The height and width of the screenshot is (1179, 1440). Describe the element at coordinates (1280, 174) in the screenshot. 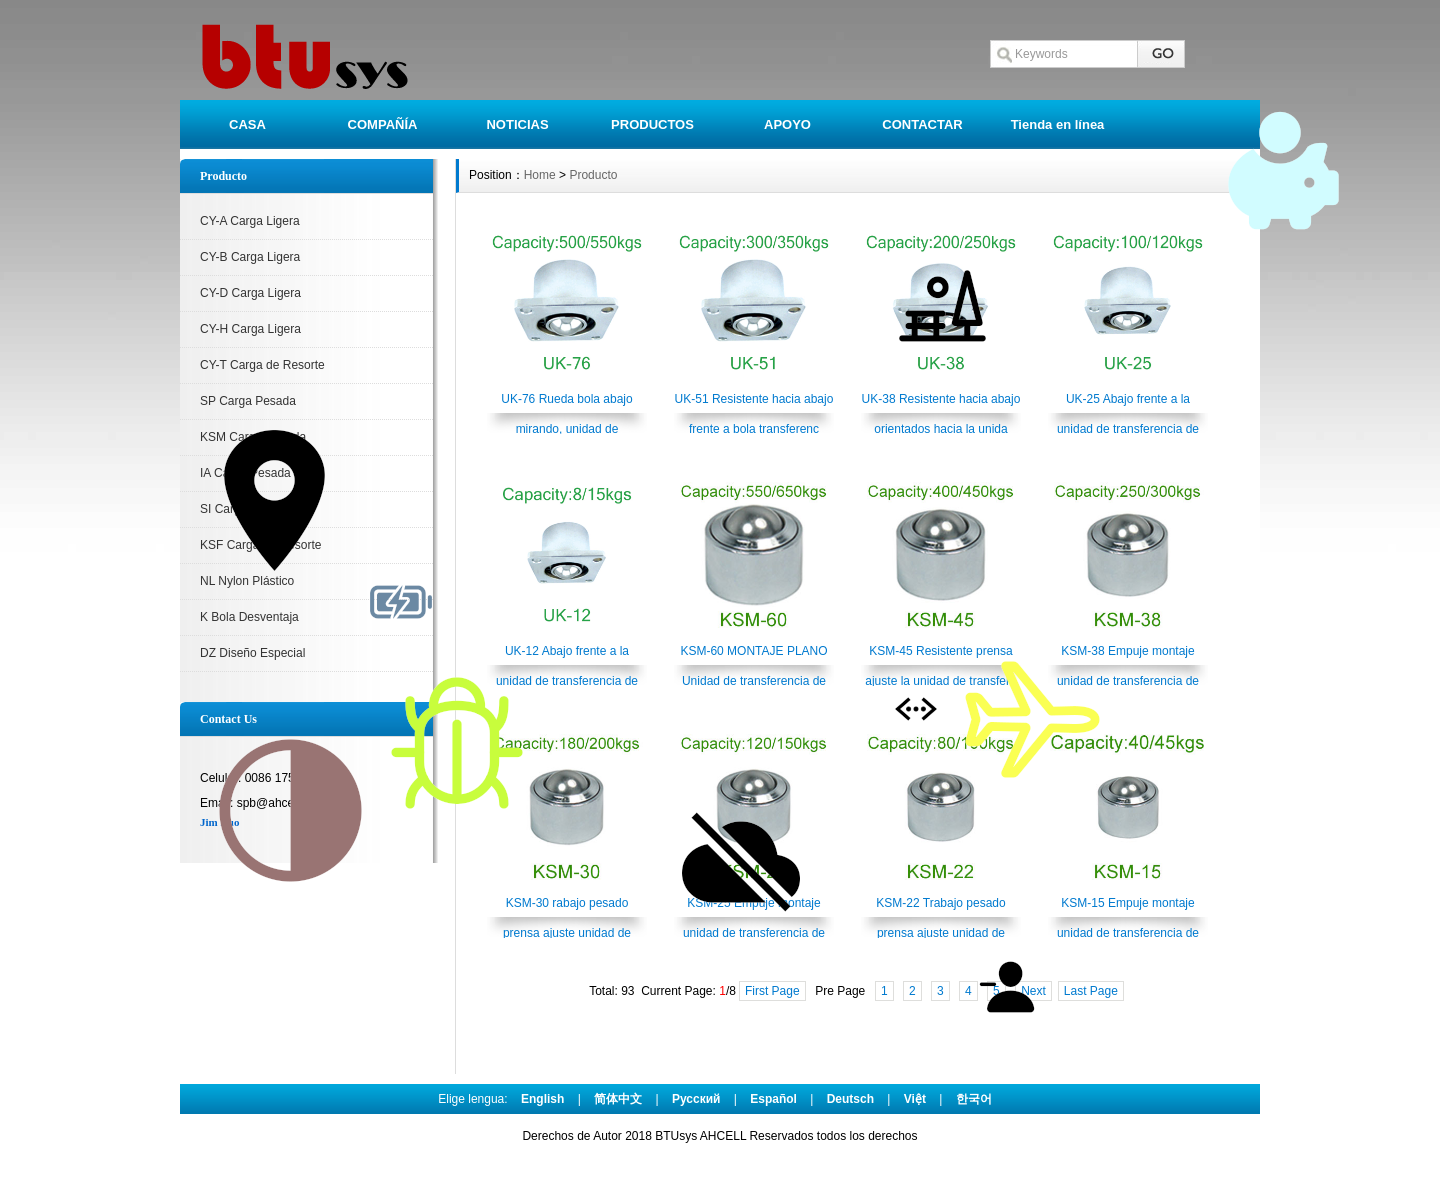

I see `access savings or budget features` at that location.